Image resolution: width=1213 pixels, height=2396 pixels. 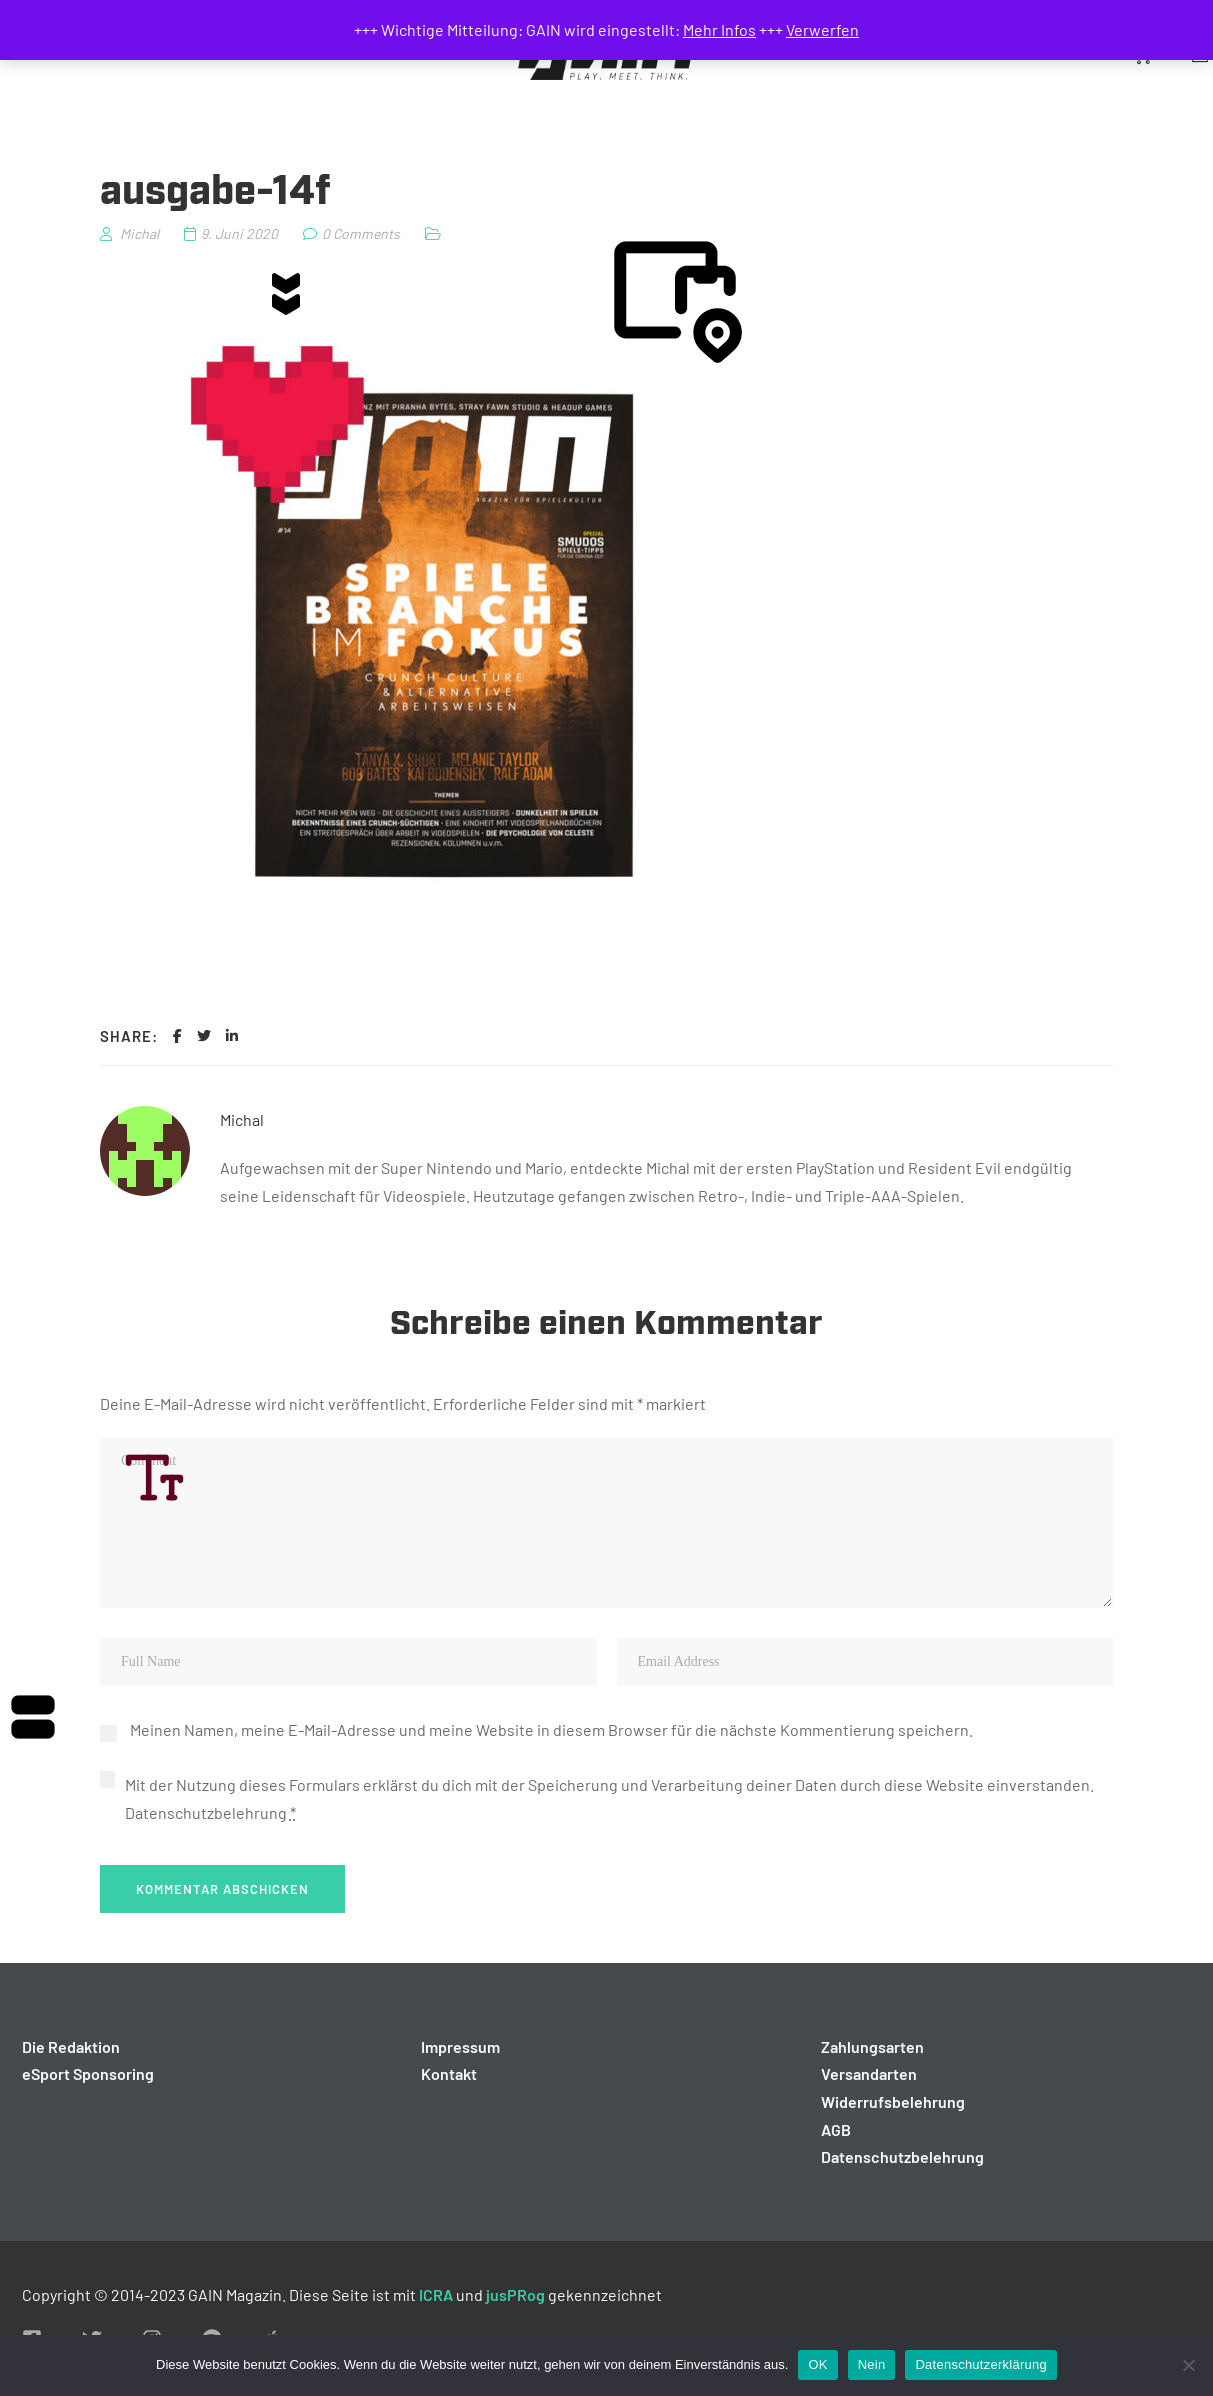 What do you see at coordinates (154, 1477) in the screenshot?
I see `adjust font size settings` at bounding box center [154, 1477].